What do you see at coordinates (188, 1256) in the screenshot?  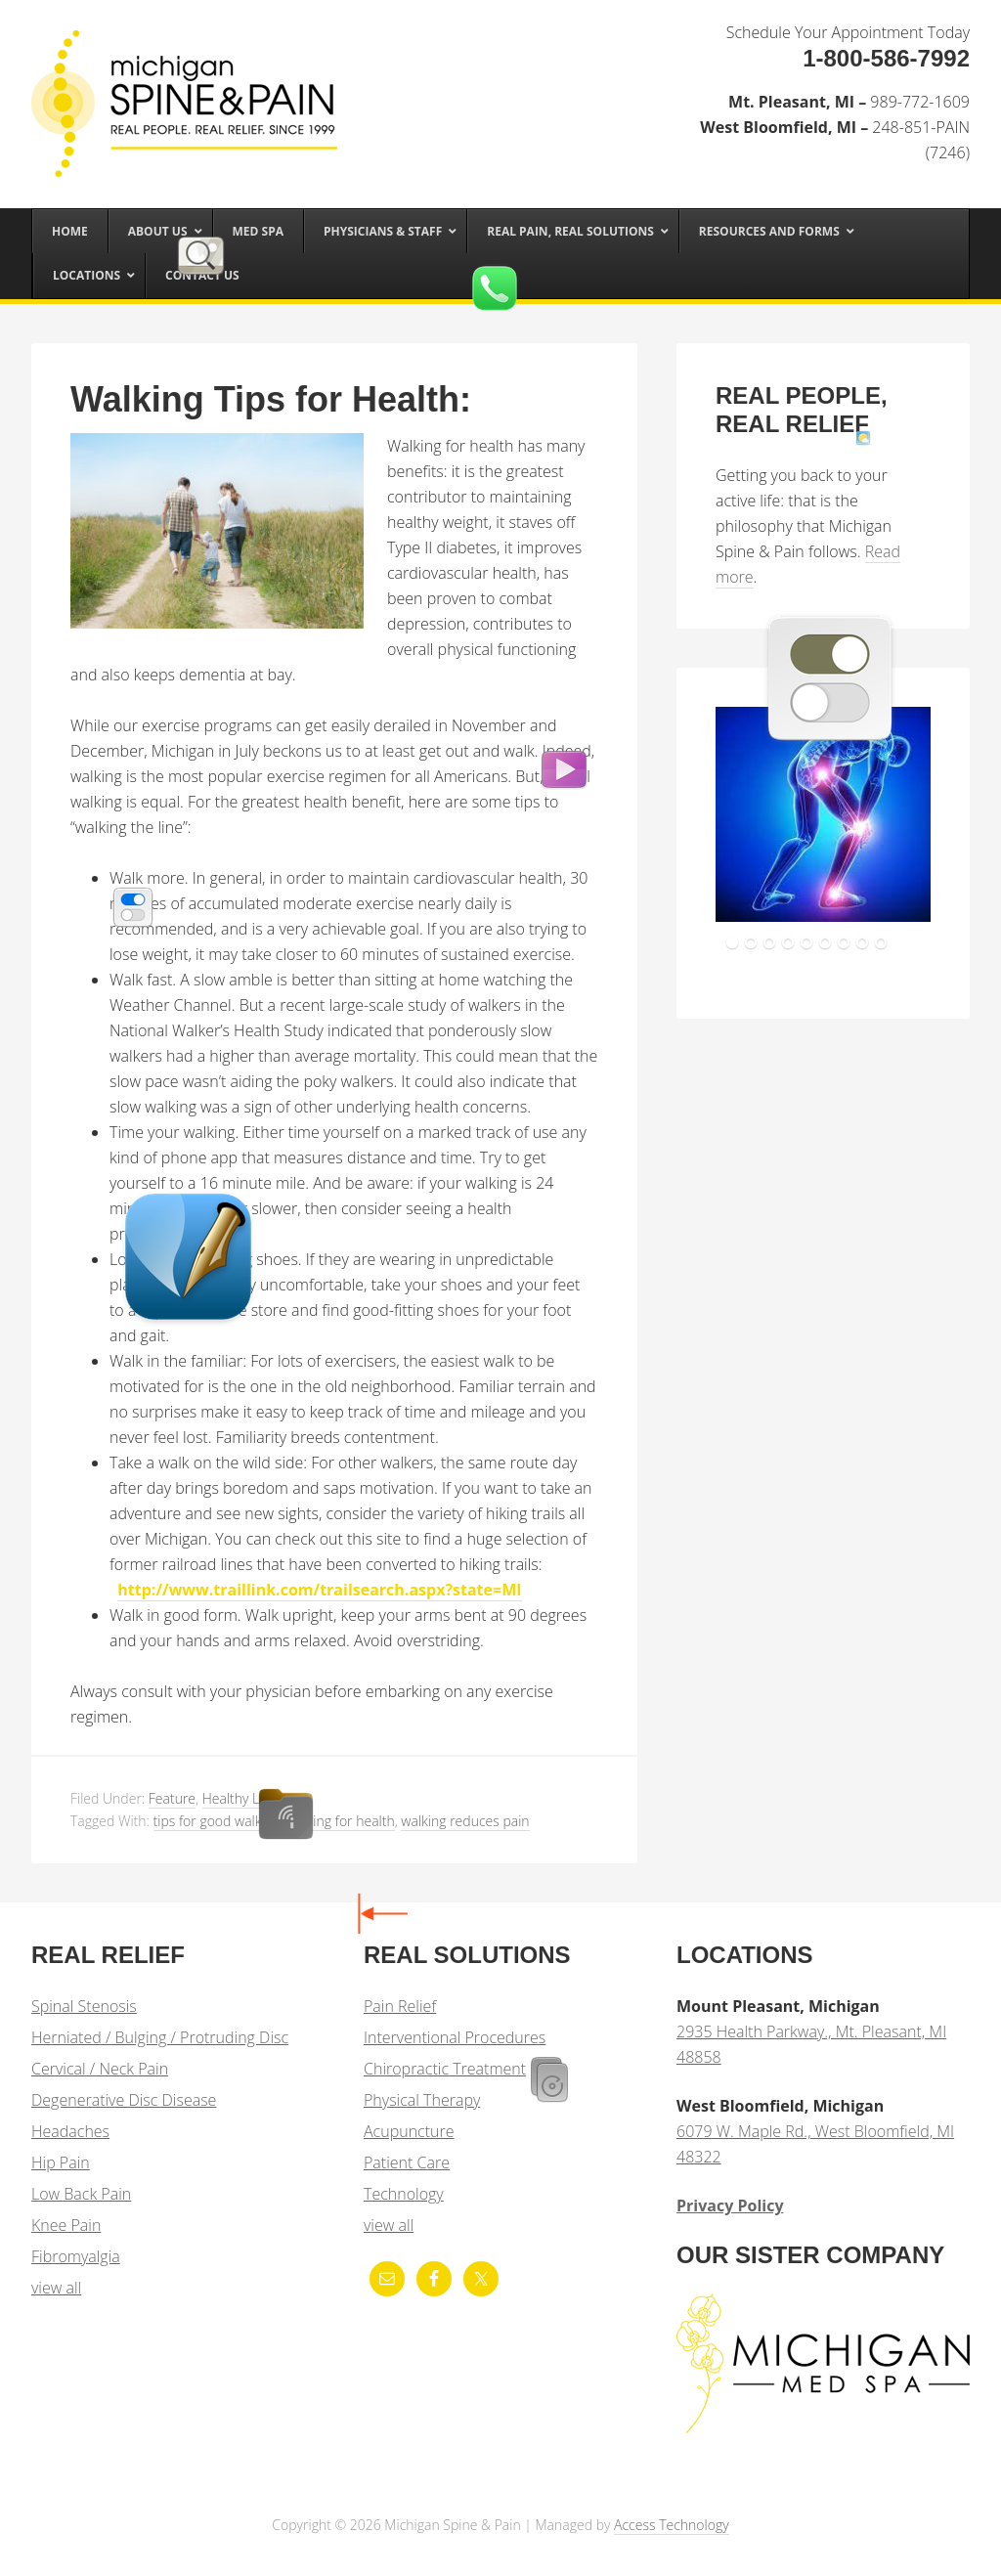 I see `open scribus desktop publishing application` at bounding box center [188, 1256].